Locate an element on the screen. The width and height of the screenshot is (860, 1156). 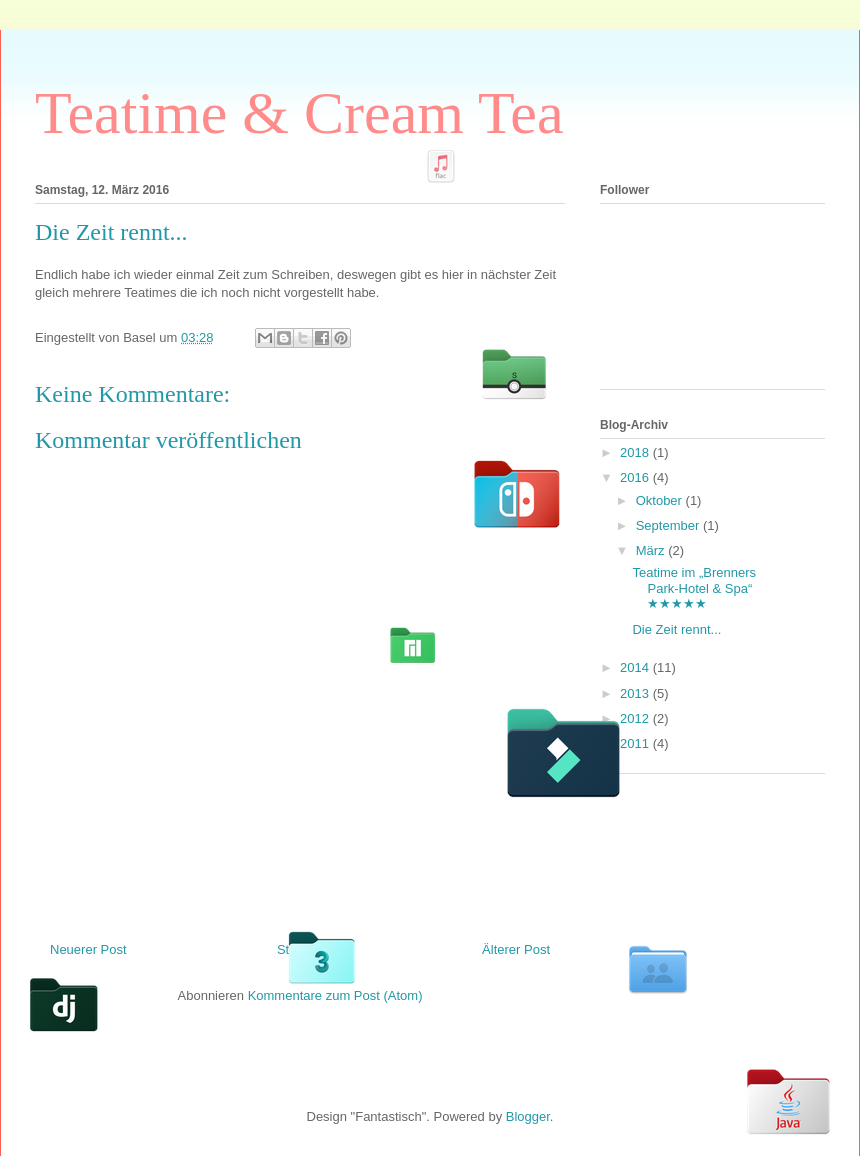
folder containing nintendo switch games or related files is located at coordinates (516, 496).